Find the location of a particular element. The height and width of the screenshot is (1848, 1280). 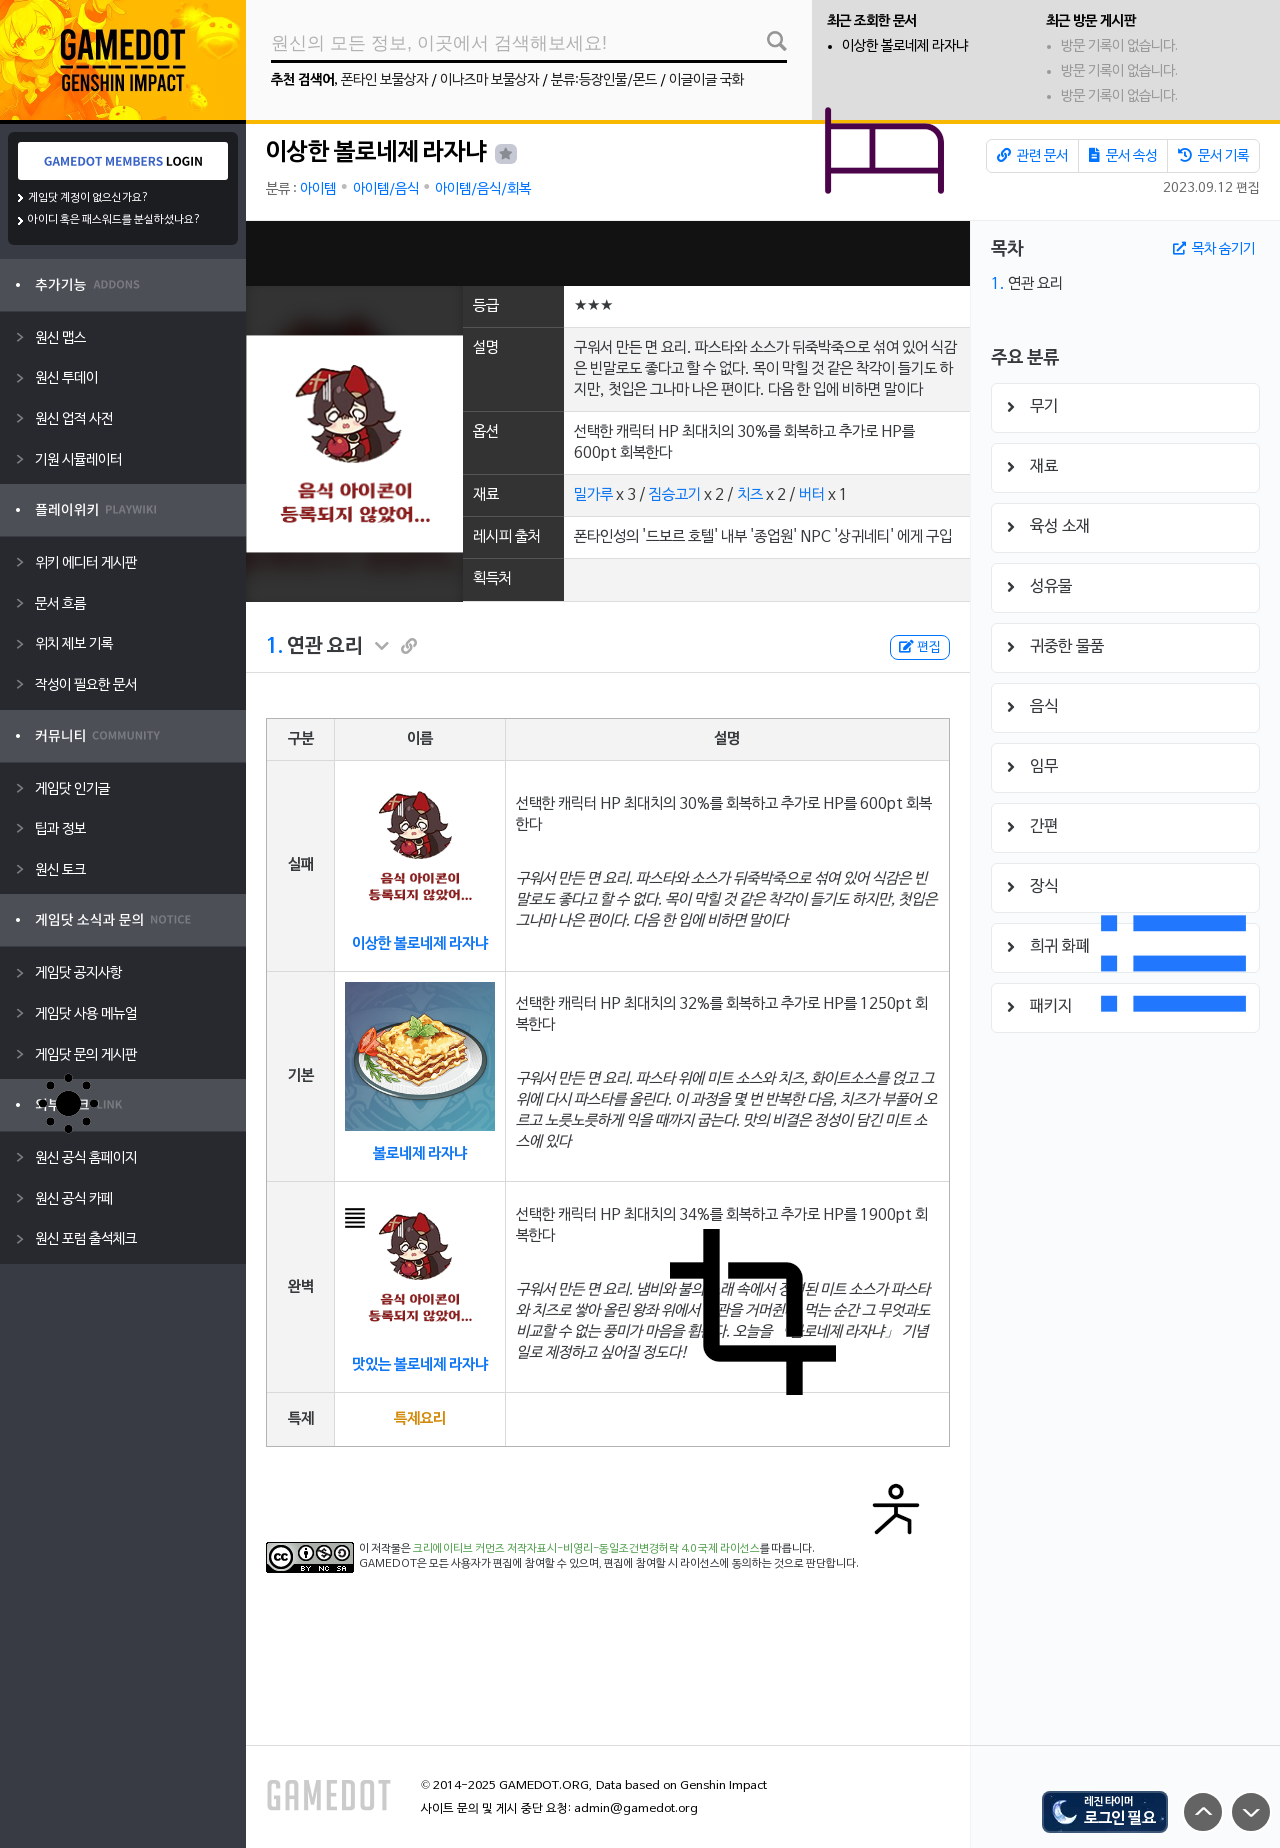

crop an image or photo is located at coordinates (753, 1312).